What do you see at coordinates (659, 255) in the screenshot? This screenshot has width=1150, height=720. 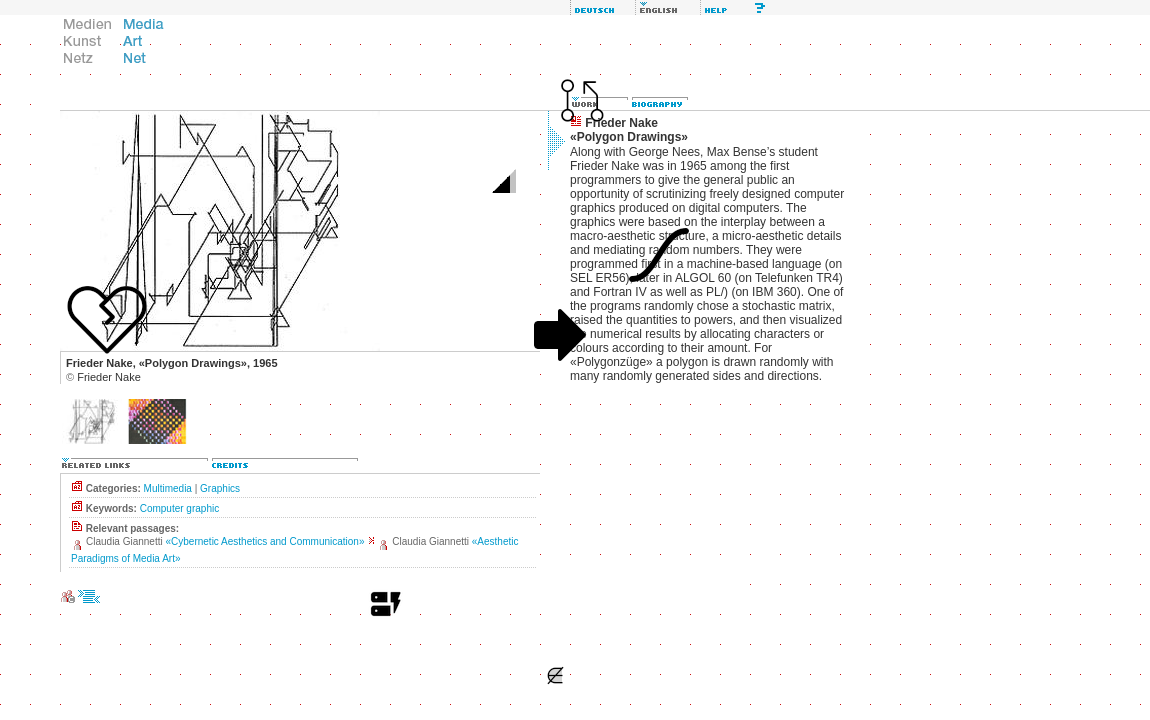 I see `apply ease-in-out animation timing` at bounding box center [659, 255].